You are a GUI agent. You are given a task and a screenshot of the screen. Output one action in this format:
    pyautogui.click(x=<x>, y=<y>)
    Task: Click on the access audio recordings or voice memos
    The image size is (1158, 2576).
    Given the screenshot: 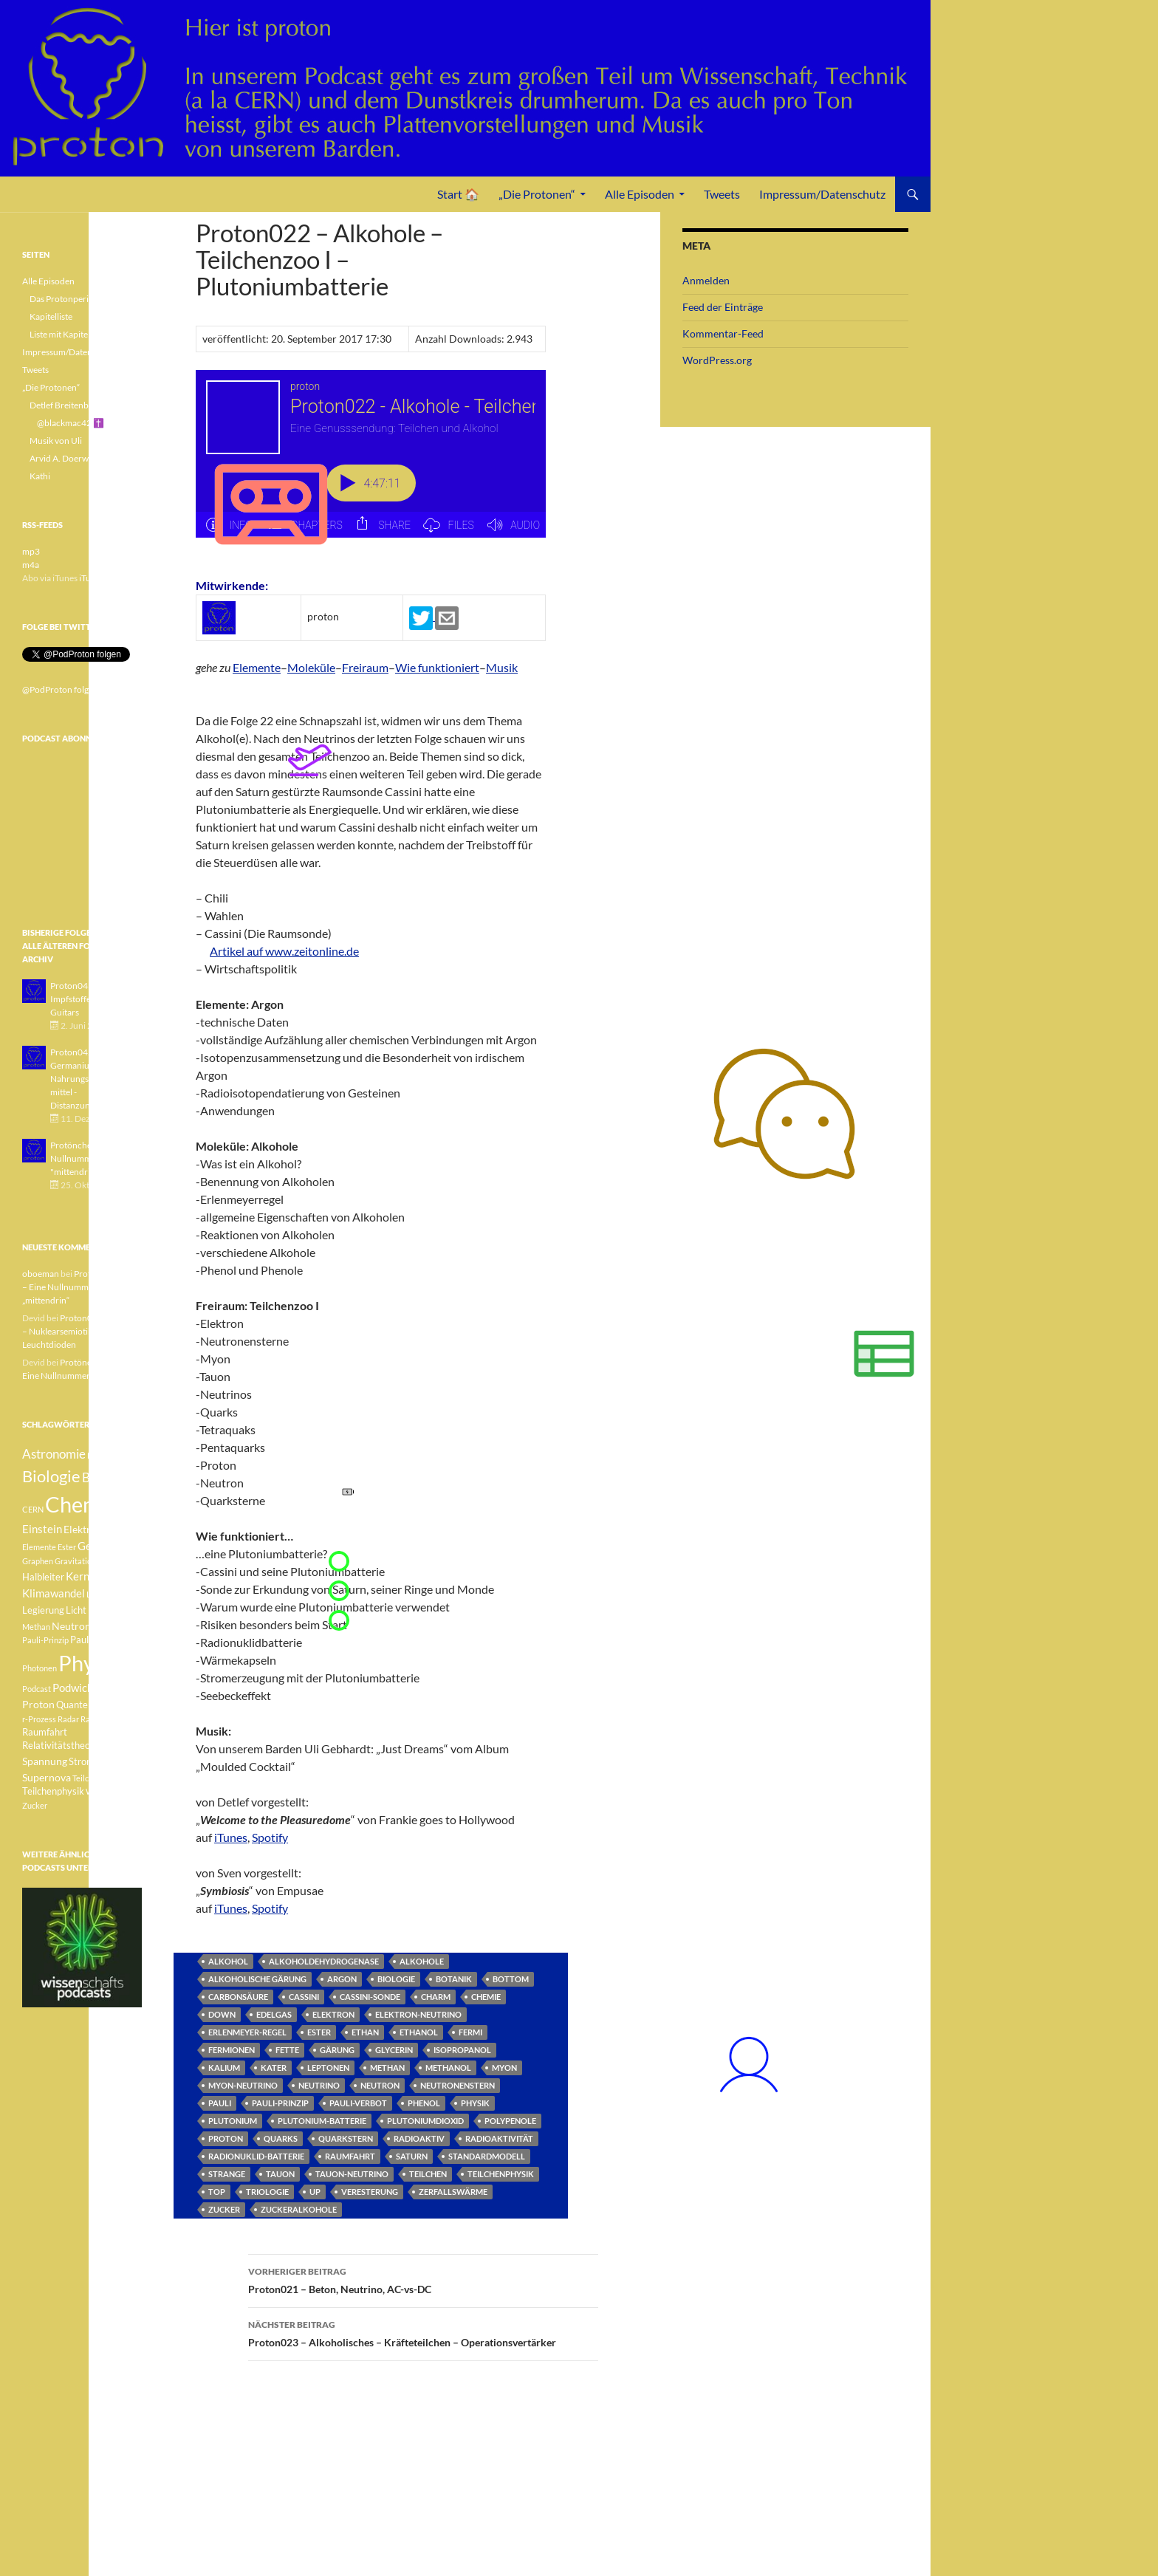 What is the action you would take?
    pyautogui.click(x=271, y=504)
    